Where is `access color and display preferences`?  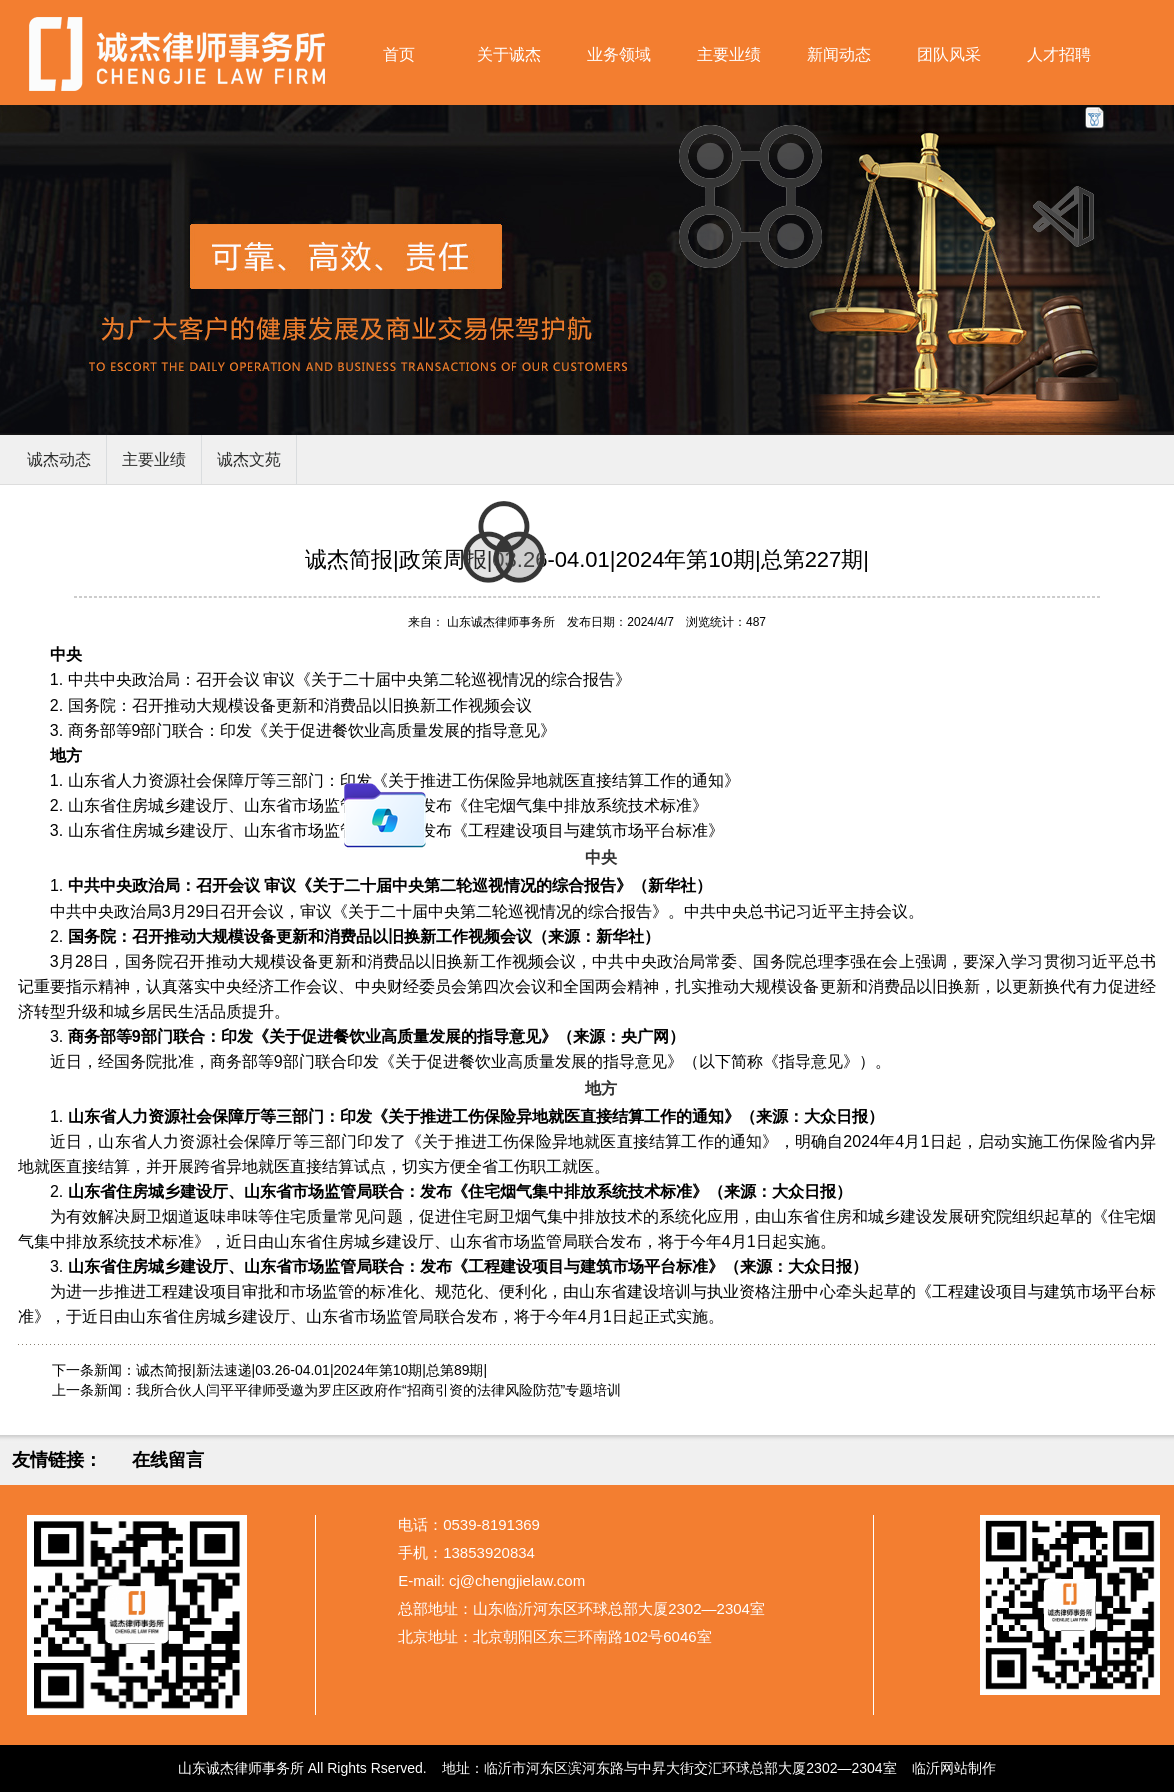
access color and display preferences is located at coordinates (504, 542).